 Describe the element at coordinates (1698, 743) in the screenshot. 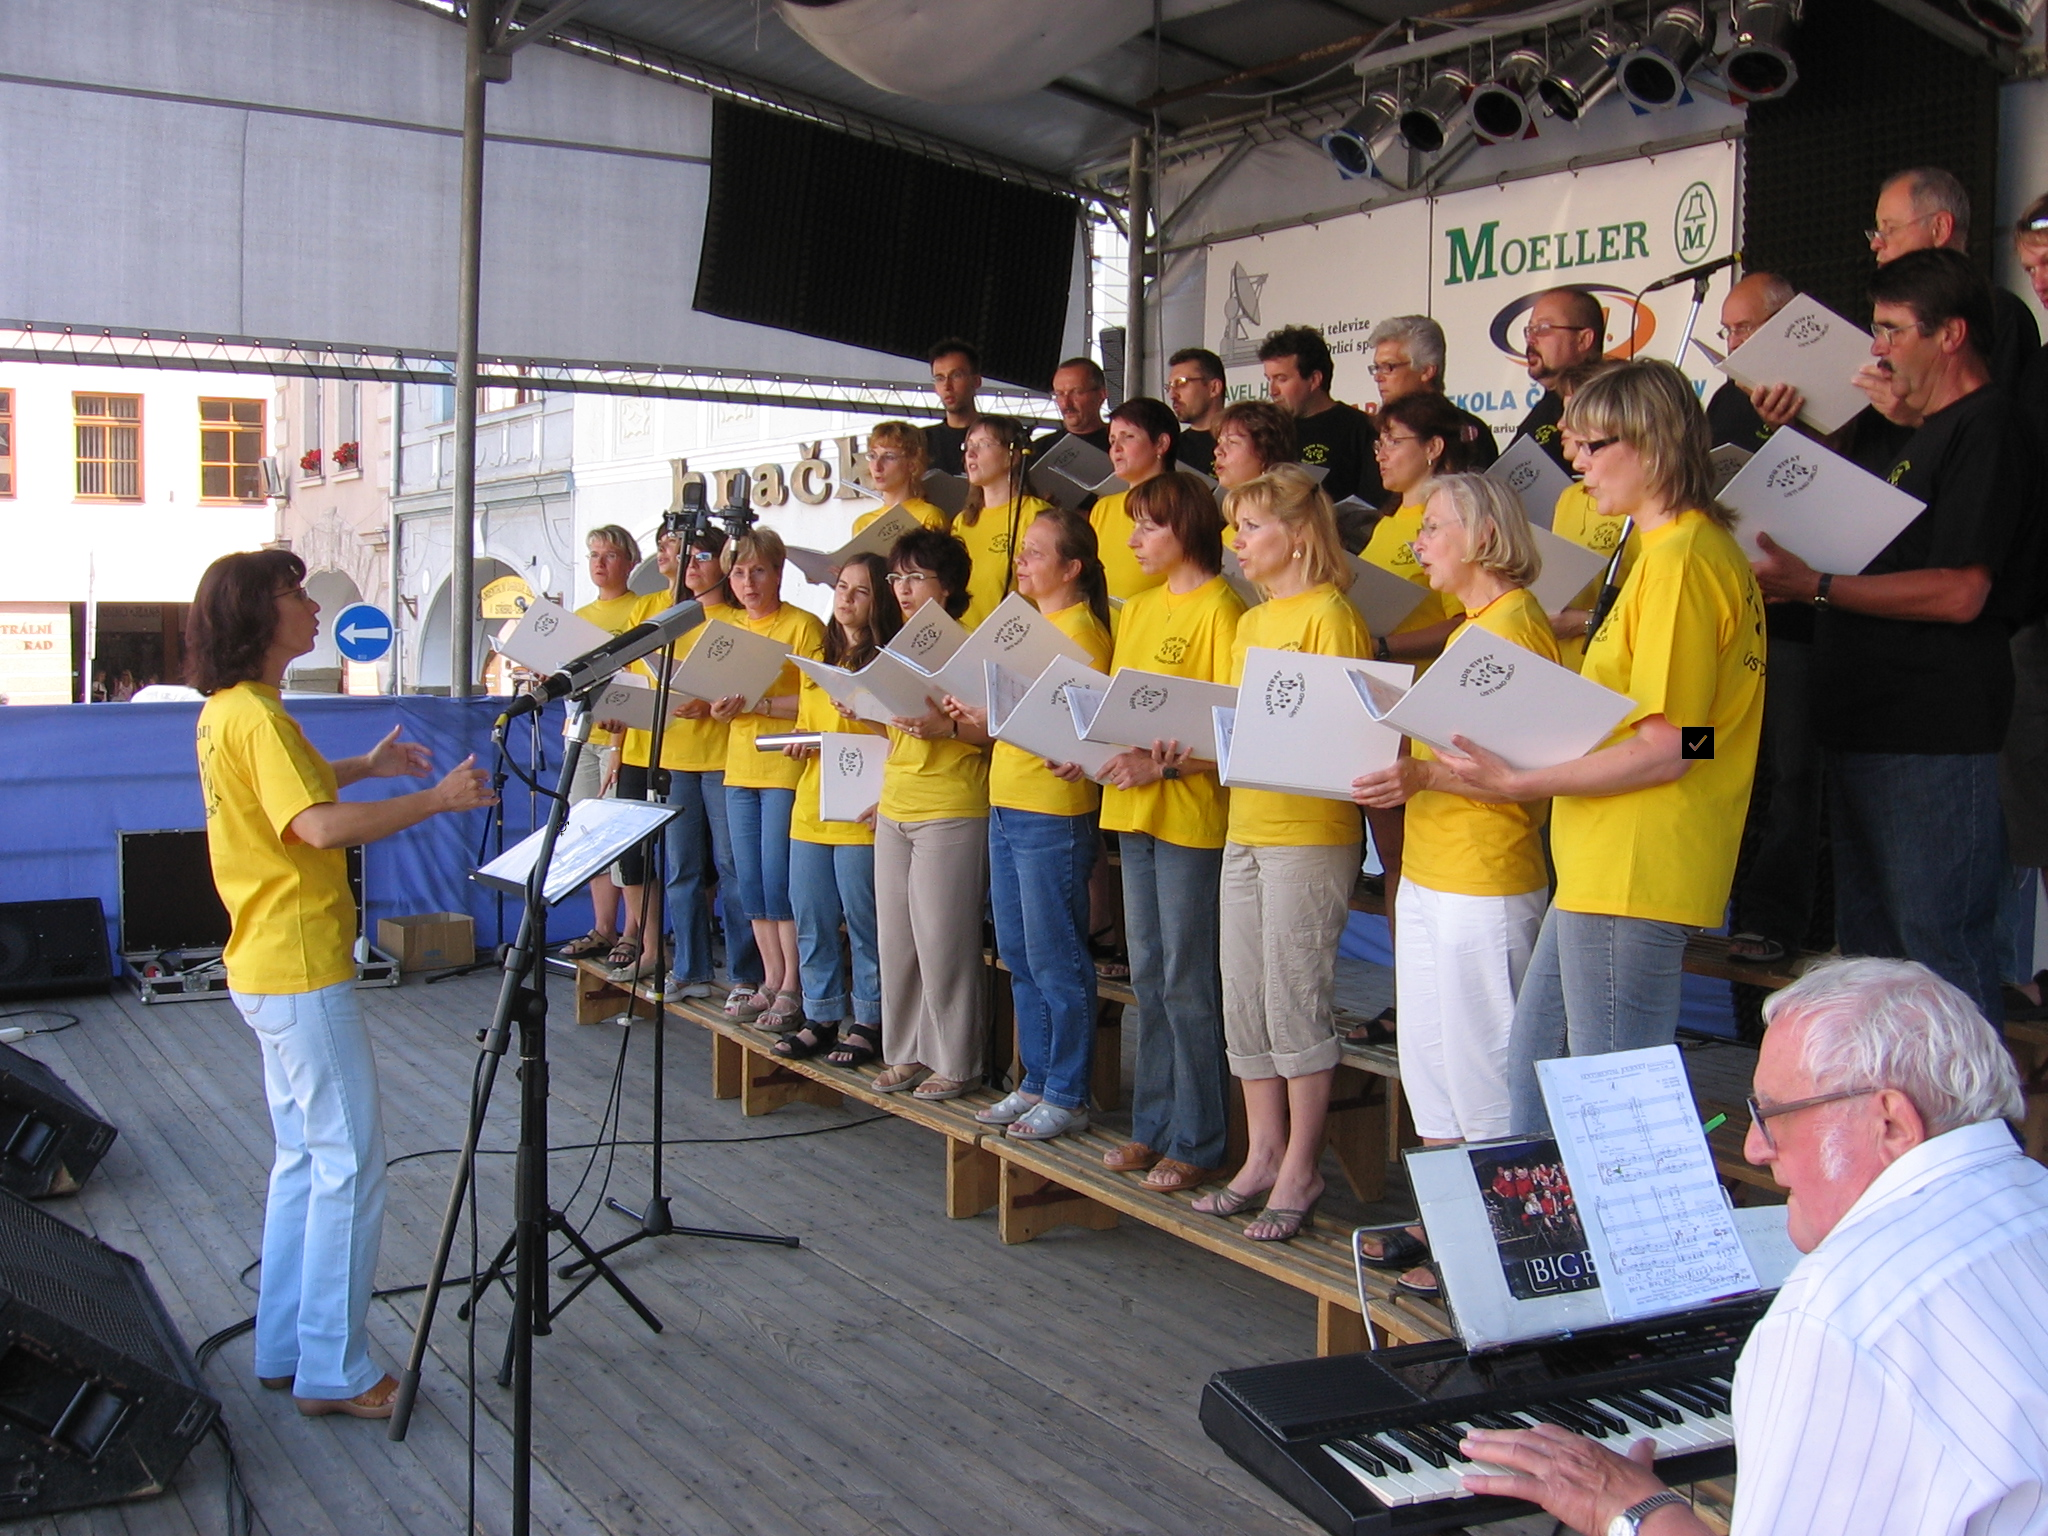

I see `indicates a selected or completed item` at that location.